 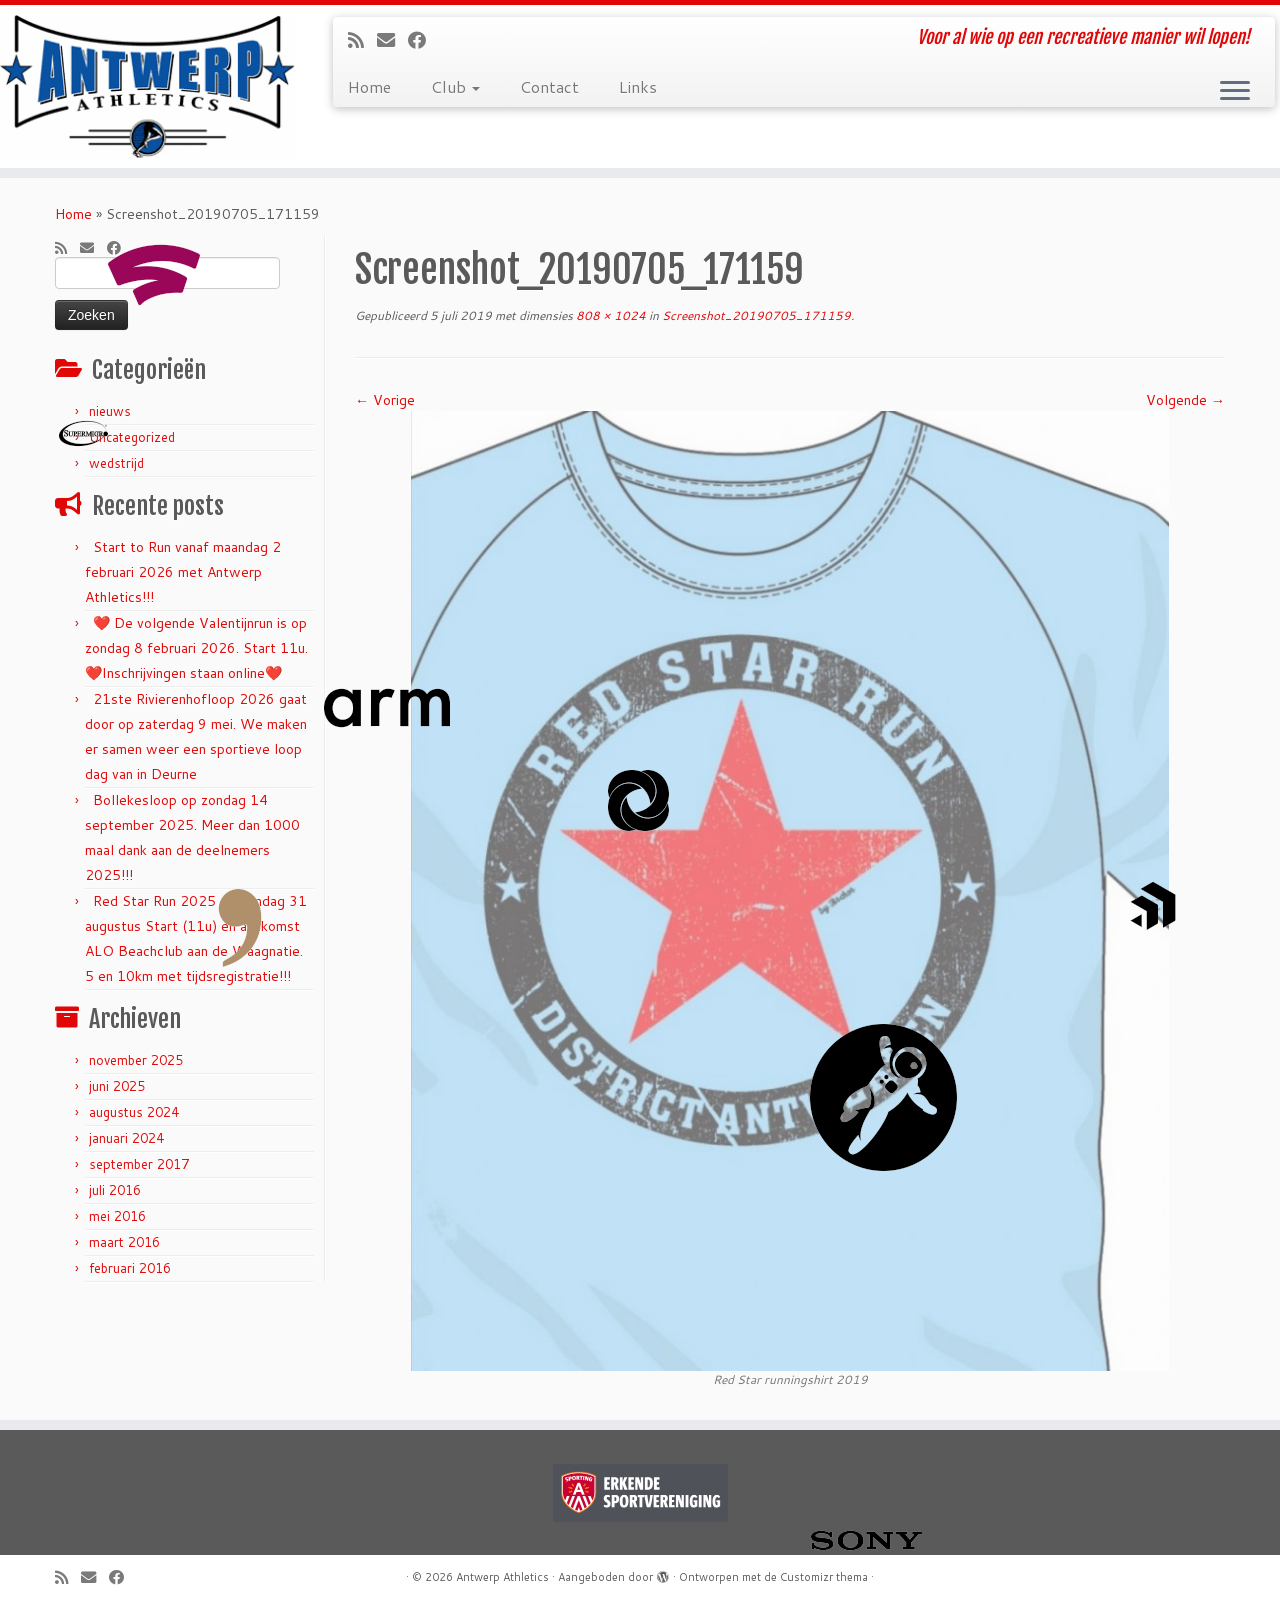 I want to click on Supermicro company logo, so click(x=83, y=433).